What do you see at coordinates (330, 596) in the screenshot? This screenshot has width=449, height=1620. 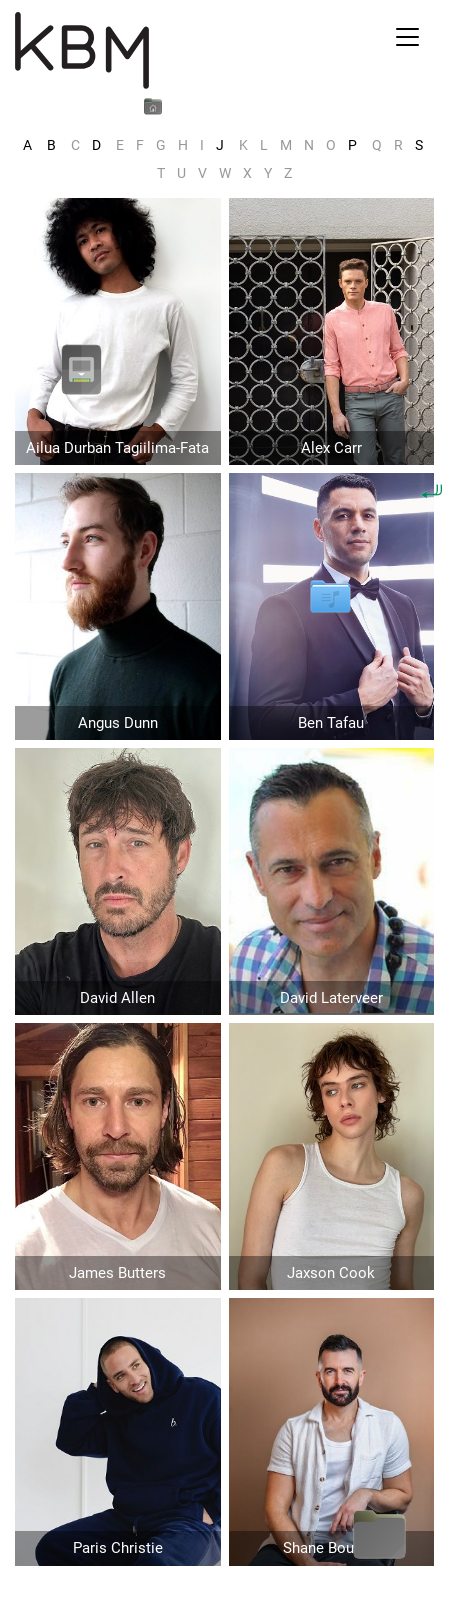 I see `open your audio files folder` at bounding box center [330, 596].